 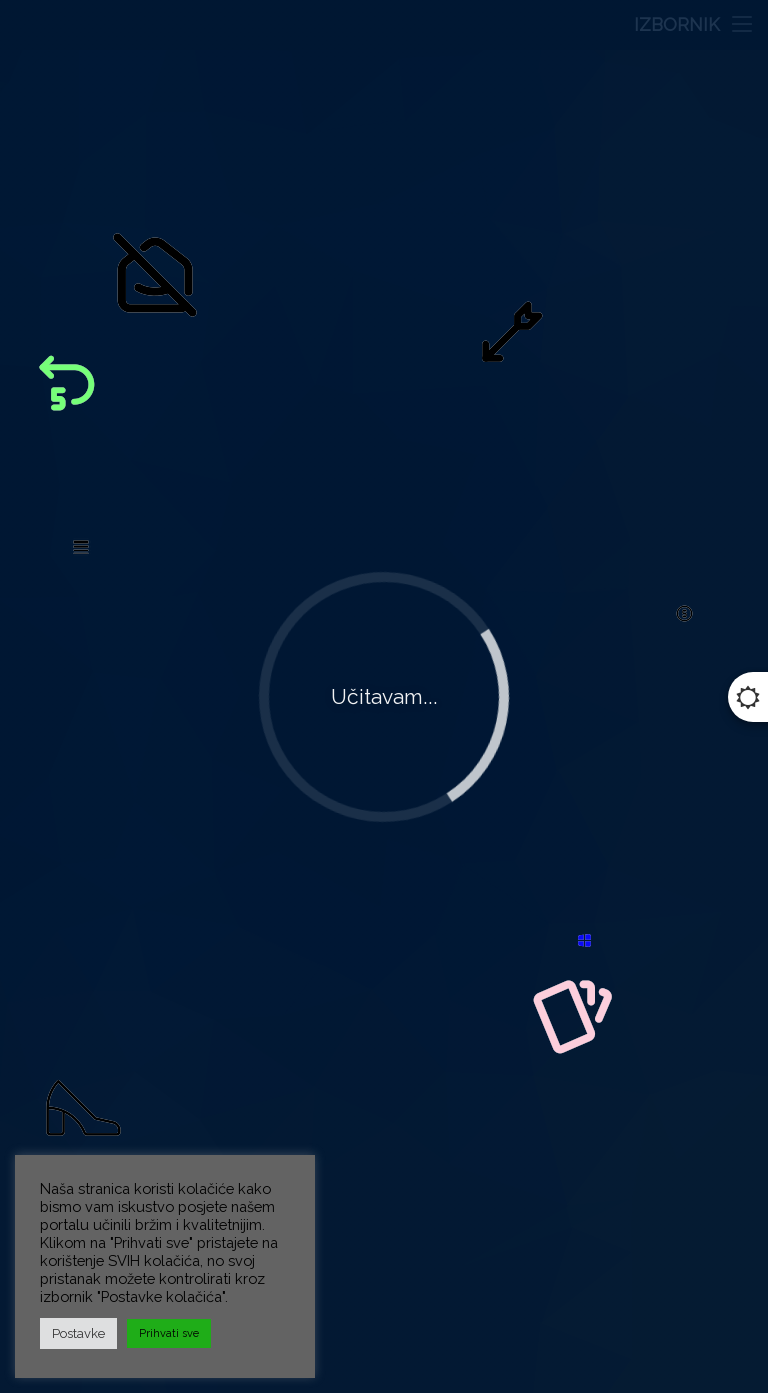 I want to click on rewind media by 5 seconds, so click(x=65, y=384).